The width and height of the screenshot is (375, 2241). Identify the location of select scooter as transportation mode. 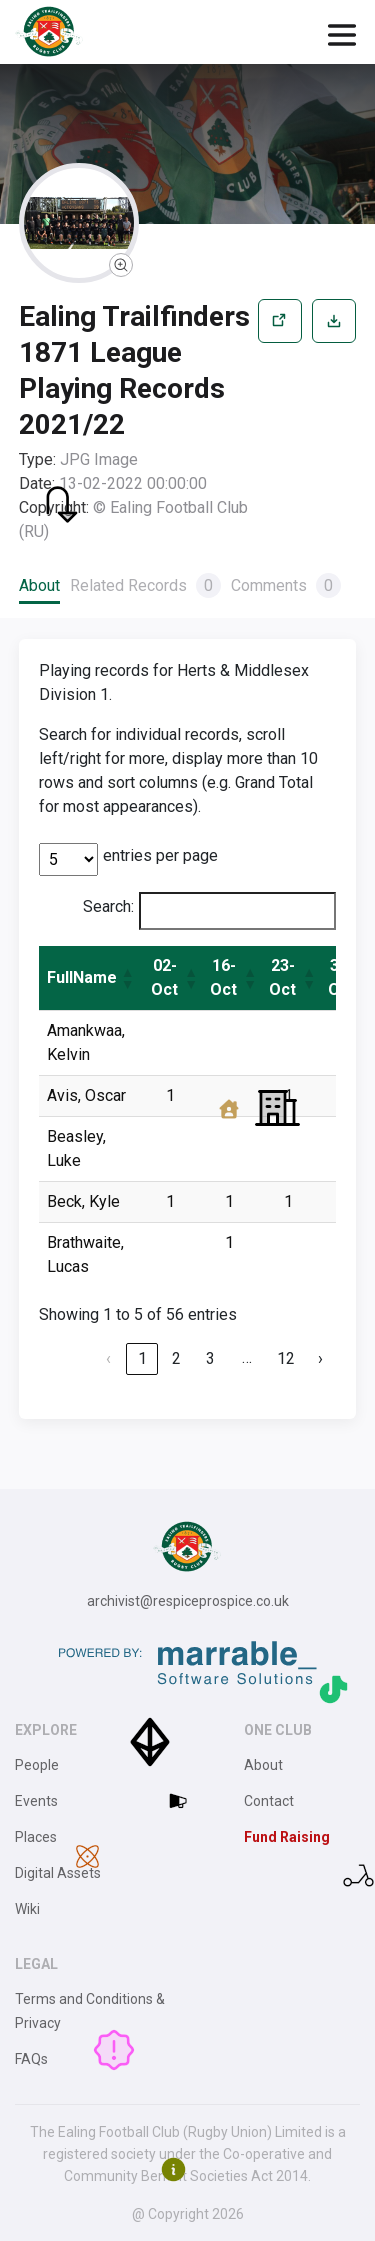
(358, 1876).